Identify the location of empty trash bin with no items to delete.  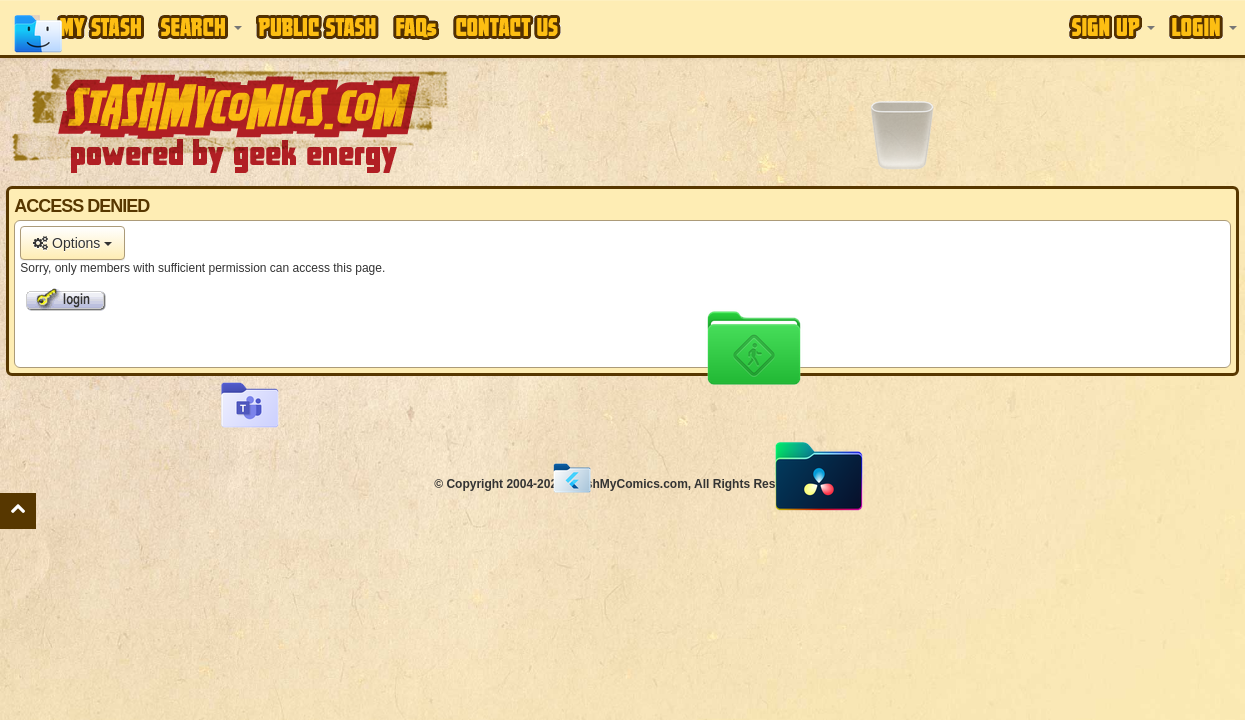
(902, 134).